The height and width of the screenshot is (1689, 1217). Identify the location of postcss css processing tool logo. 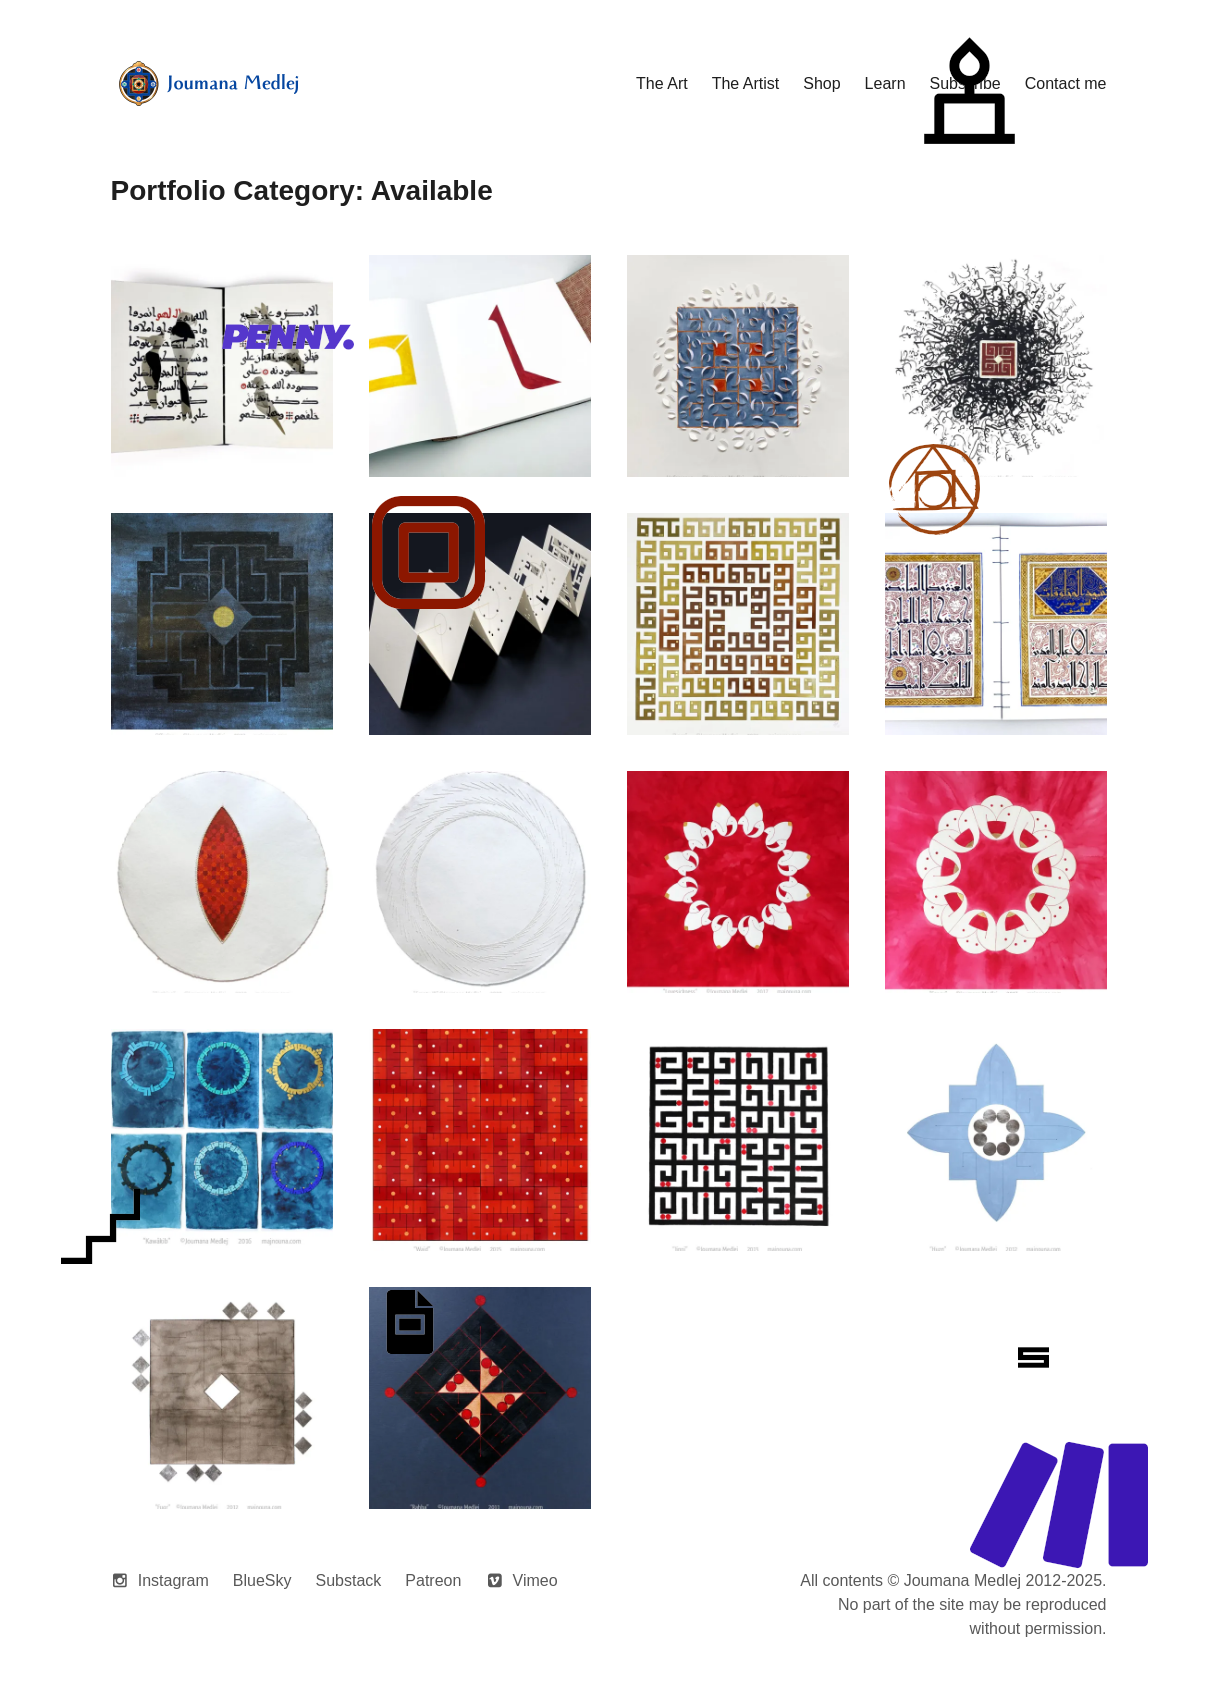
(934, 489).